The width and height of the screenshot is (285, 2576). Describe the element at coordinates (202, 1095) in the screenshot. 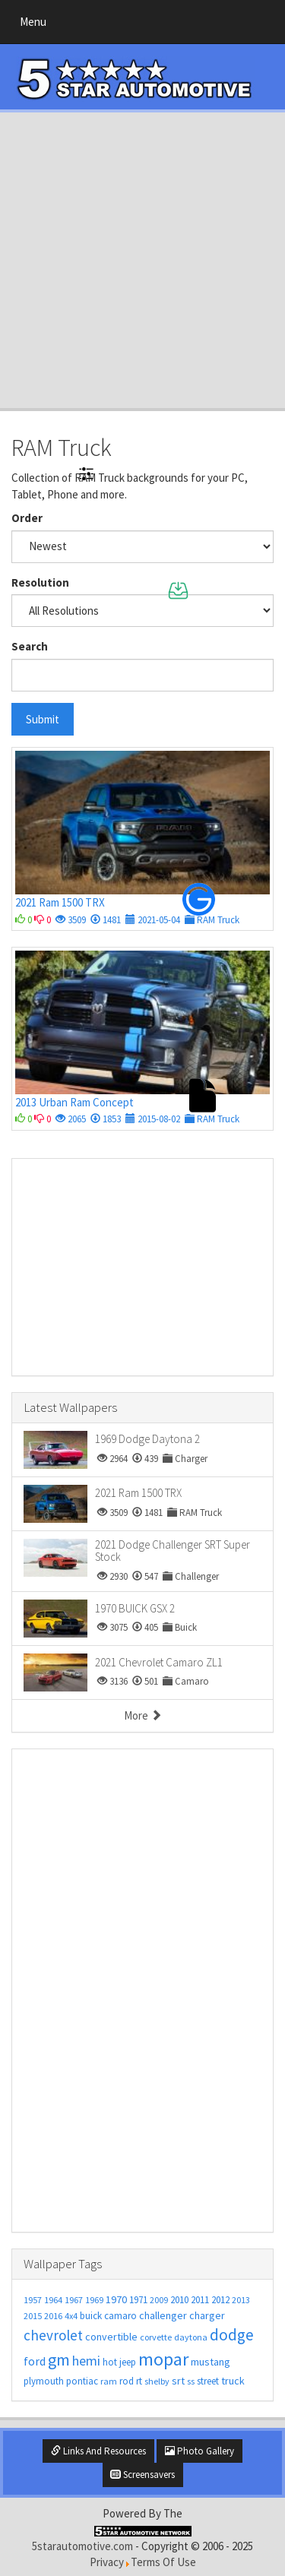

I see `view document or file` at that location.